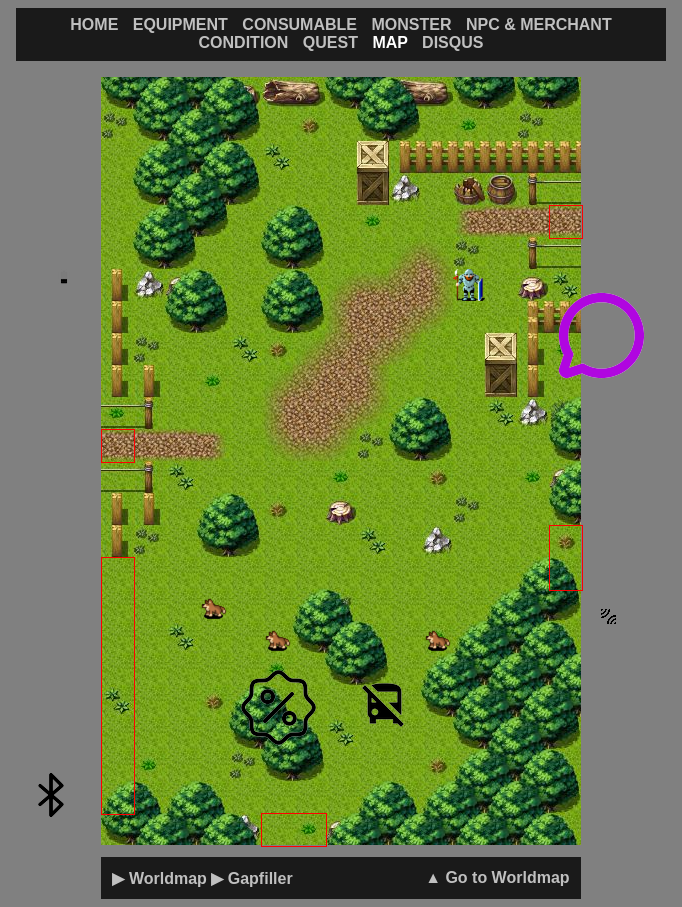 This screenshot has width=682, height=907. Describe the element at coordinates (64, 277) in the screenshot. I see `indicates battery level at 30%` at that location.